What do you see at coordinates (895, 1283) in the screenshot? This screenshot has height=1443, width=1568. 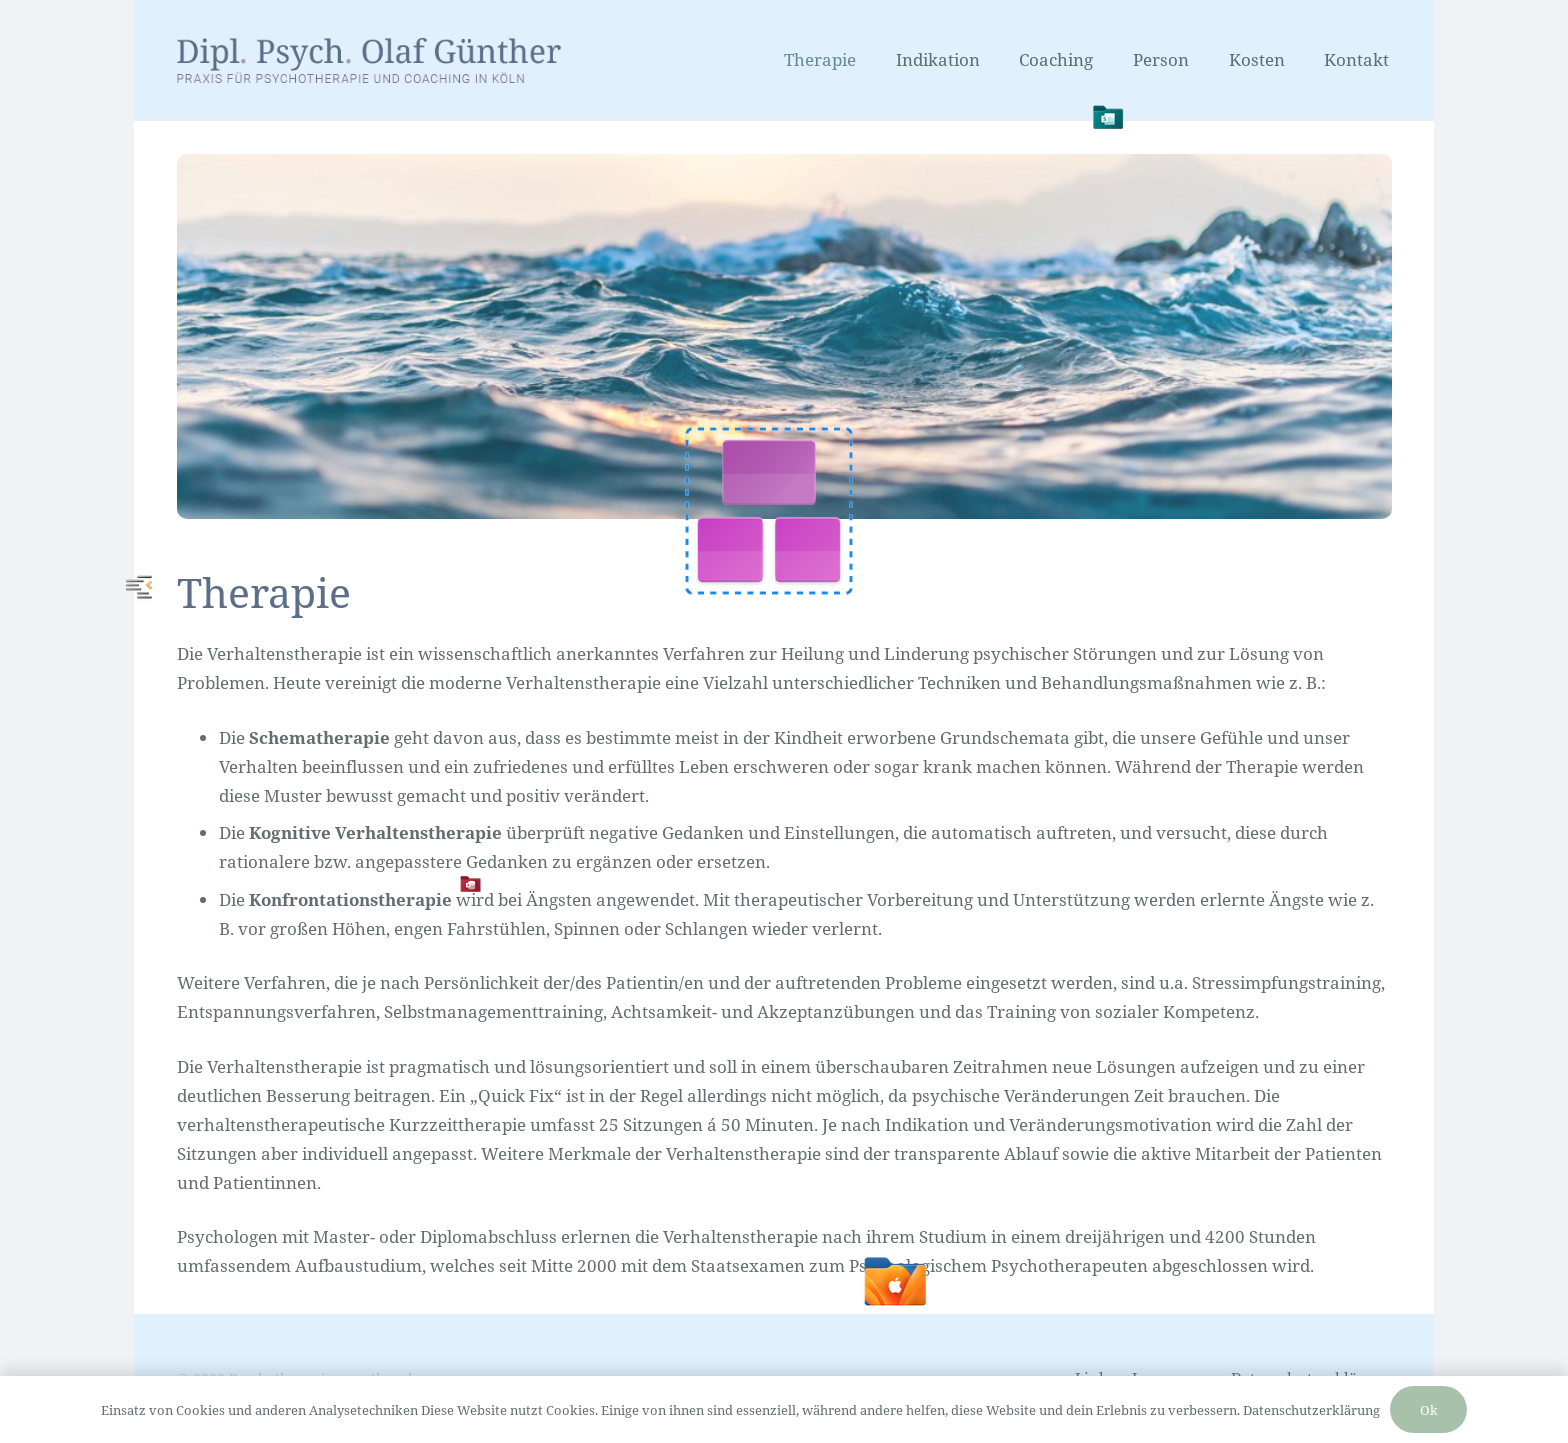 I see `open mac os ventura system folder` at bounding box center [895, 1283].